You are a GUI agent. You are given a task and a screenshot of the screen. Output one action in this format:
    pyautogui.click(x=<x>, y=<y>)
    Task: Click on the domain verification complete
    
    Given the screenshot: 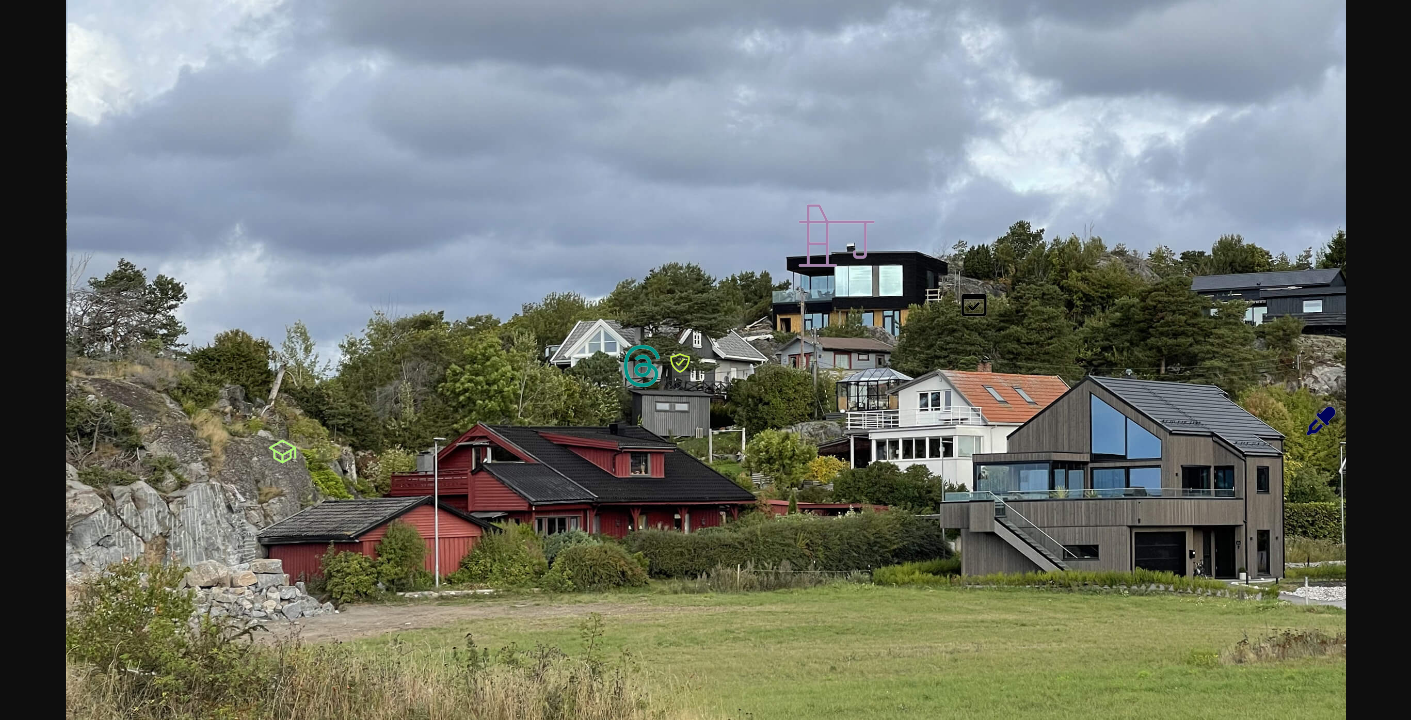 What is the action you would take?
    pyautogui.click(x=974, y=305)
    